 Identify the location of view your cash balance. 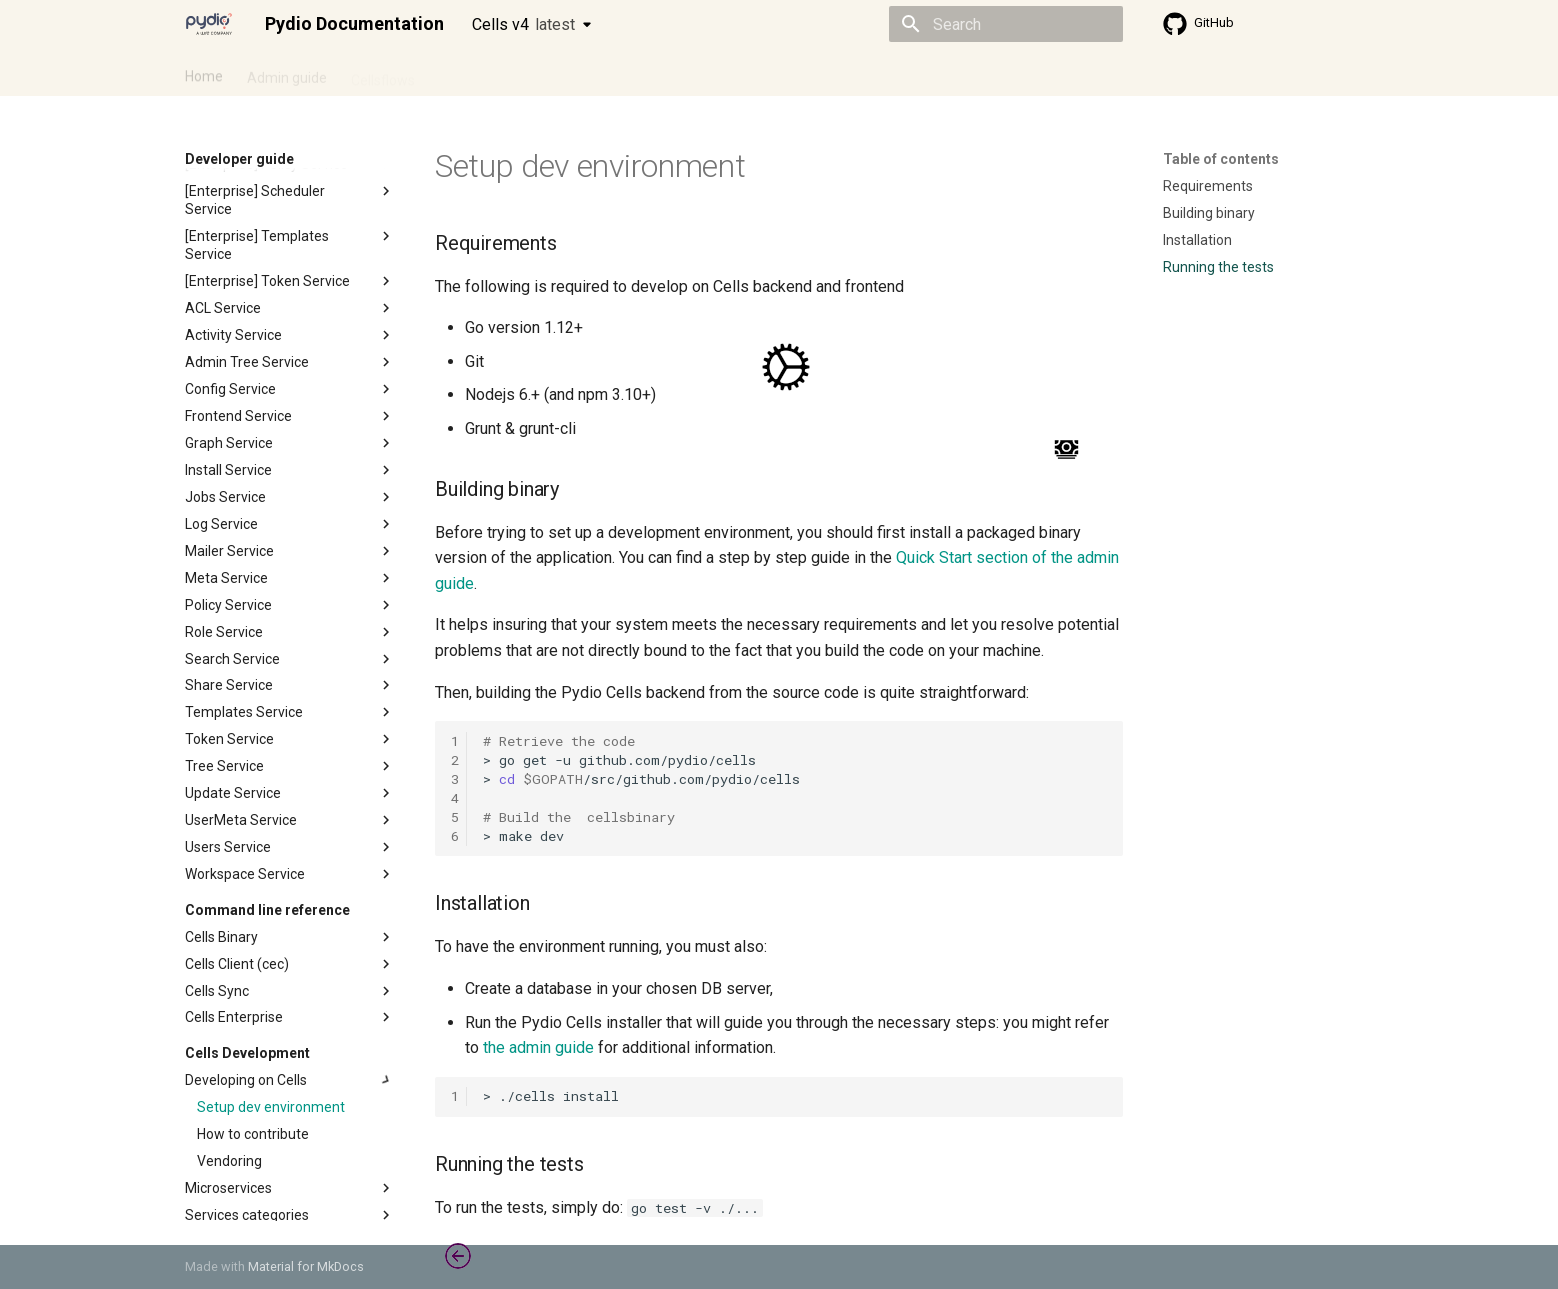
(1066, 449).